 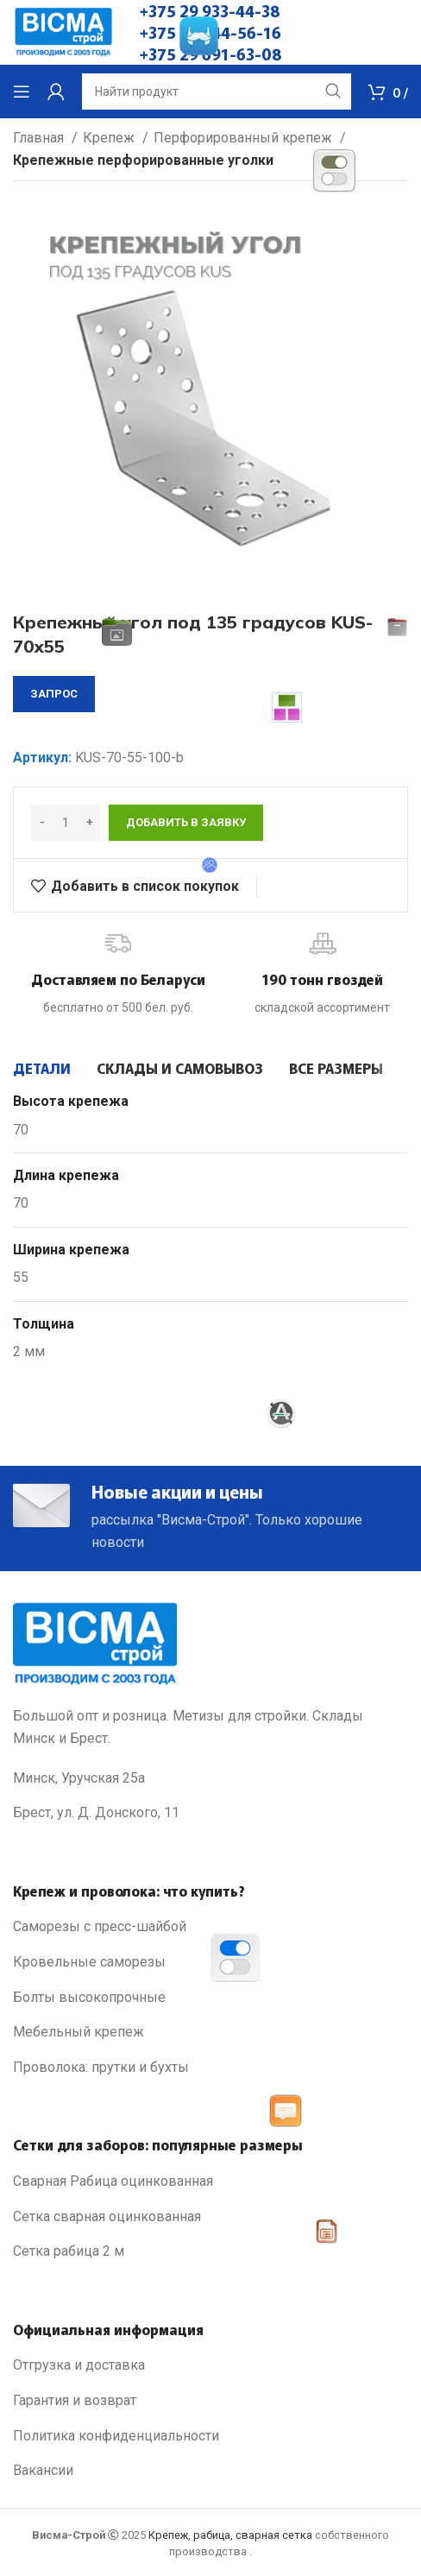 I want to click on open empathy messaging app, so click(x=286, y=2111).